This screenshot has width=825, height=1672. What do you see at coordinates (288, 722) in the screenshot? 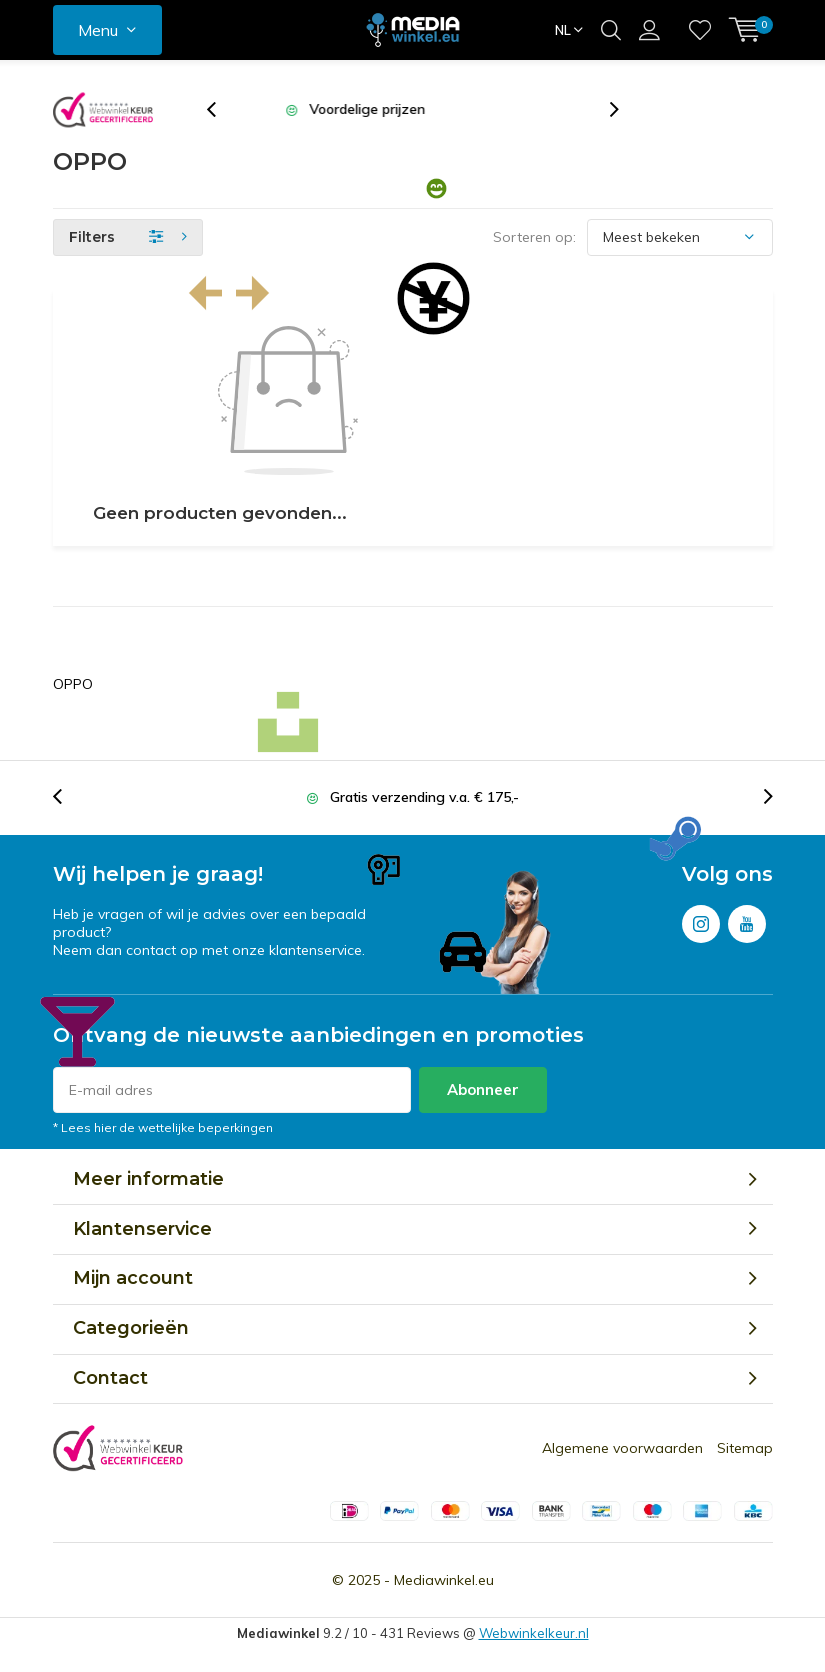
I see `open Unsplash to browse stock photos` at bounding box center [288, 722].